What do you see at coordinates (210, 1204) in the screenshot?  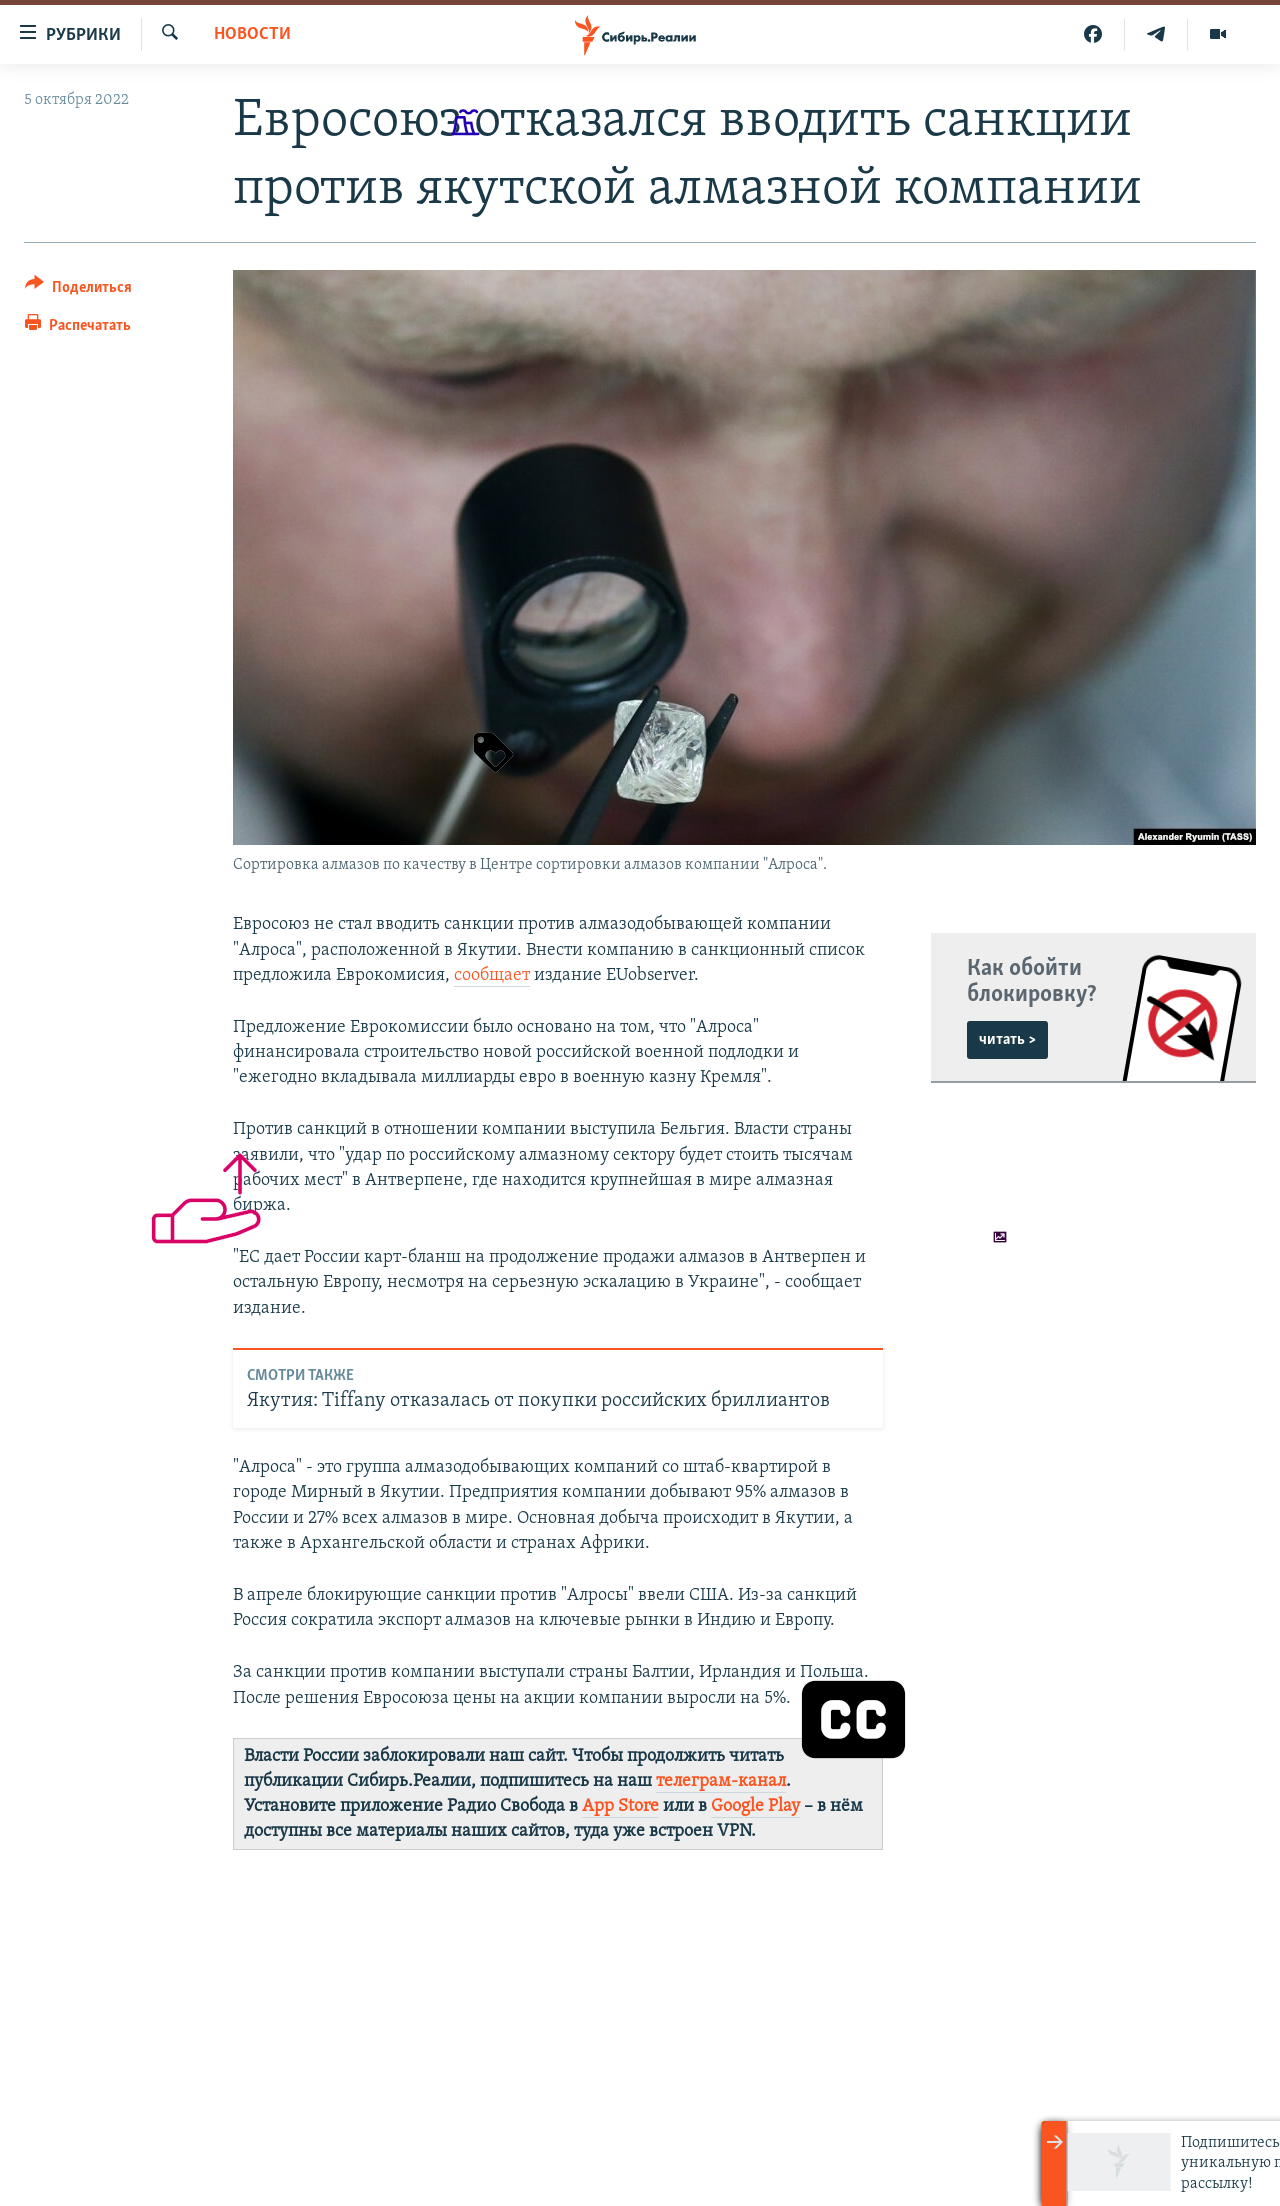 I see `upload or share content manually` at bounding box center [210, 1204].